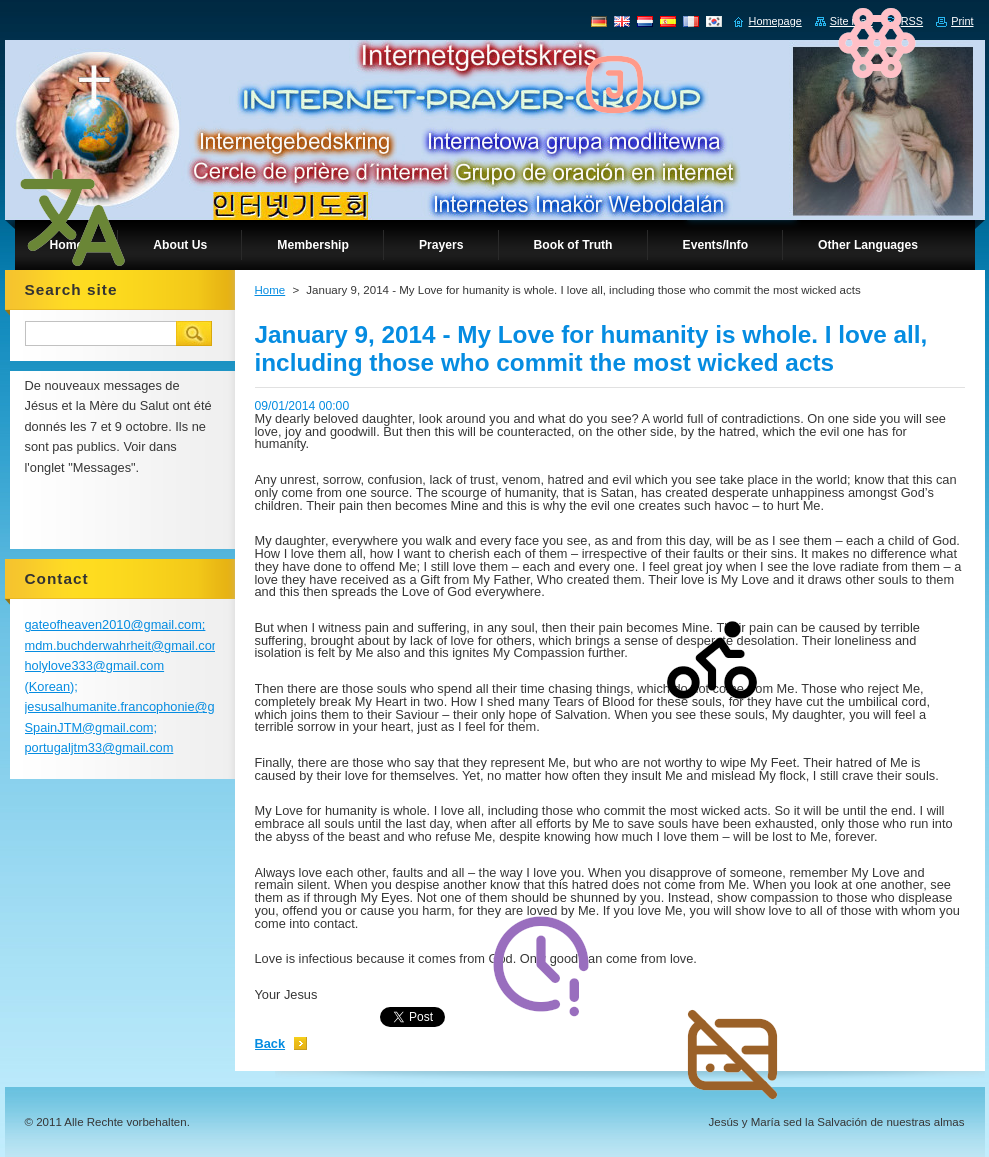  Describe the element at coordinates (541, 964) in the screenshot. I see `time-sensitive alert or warning` at that location.